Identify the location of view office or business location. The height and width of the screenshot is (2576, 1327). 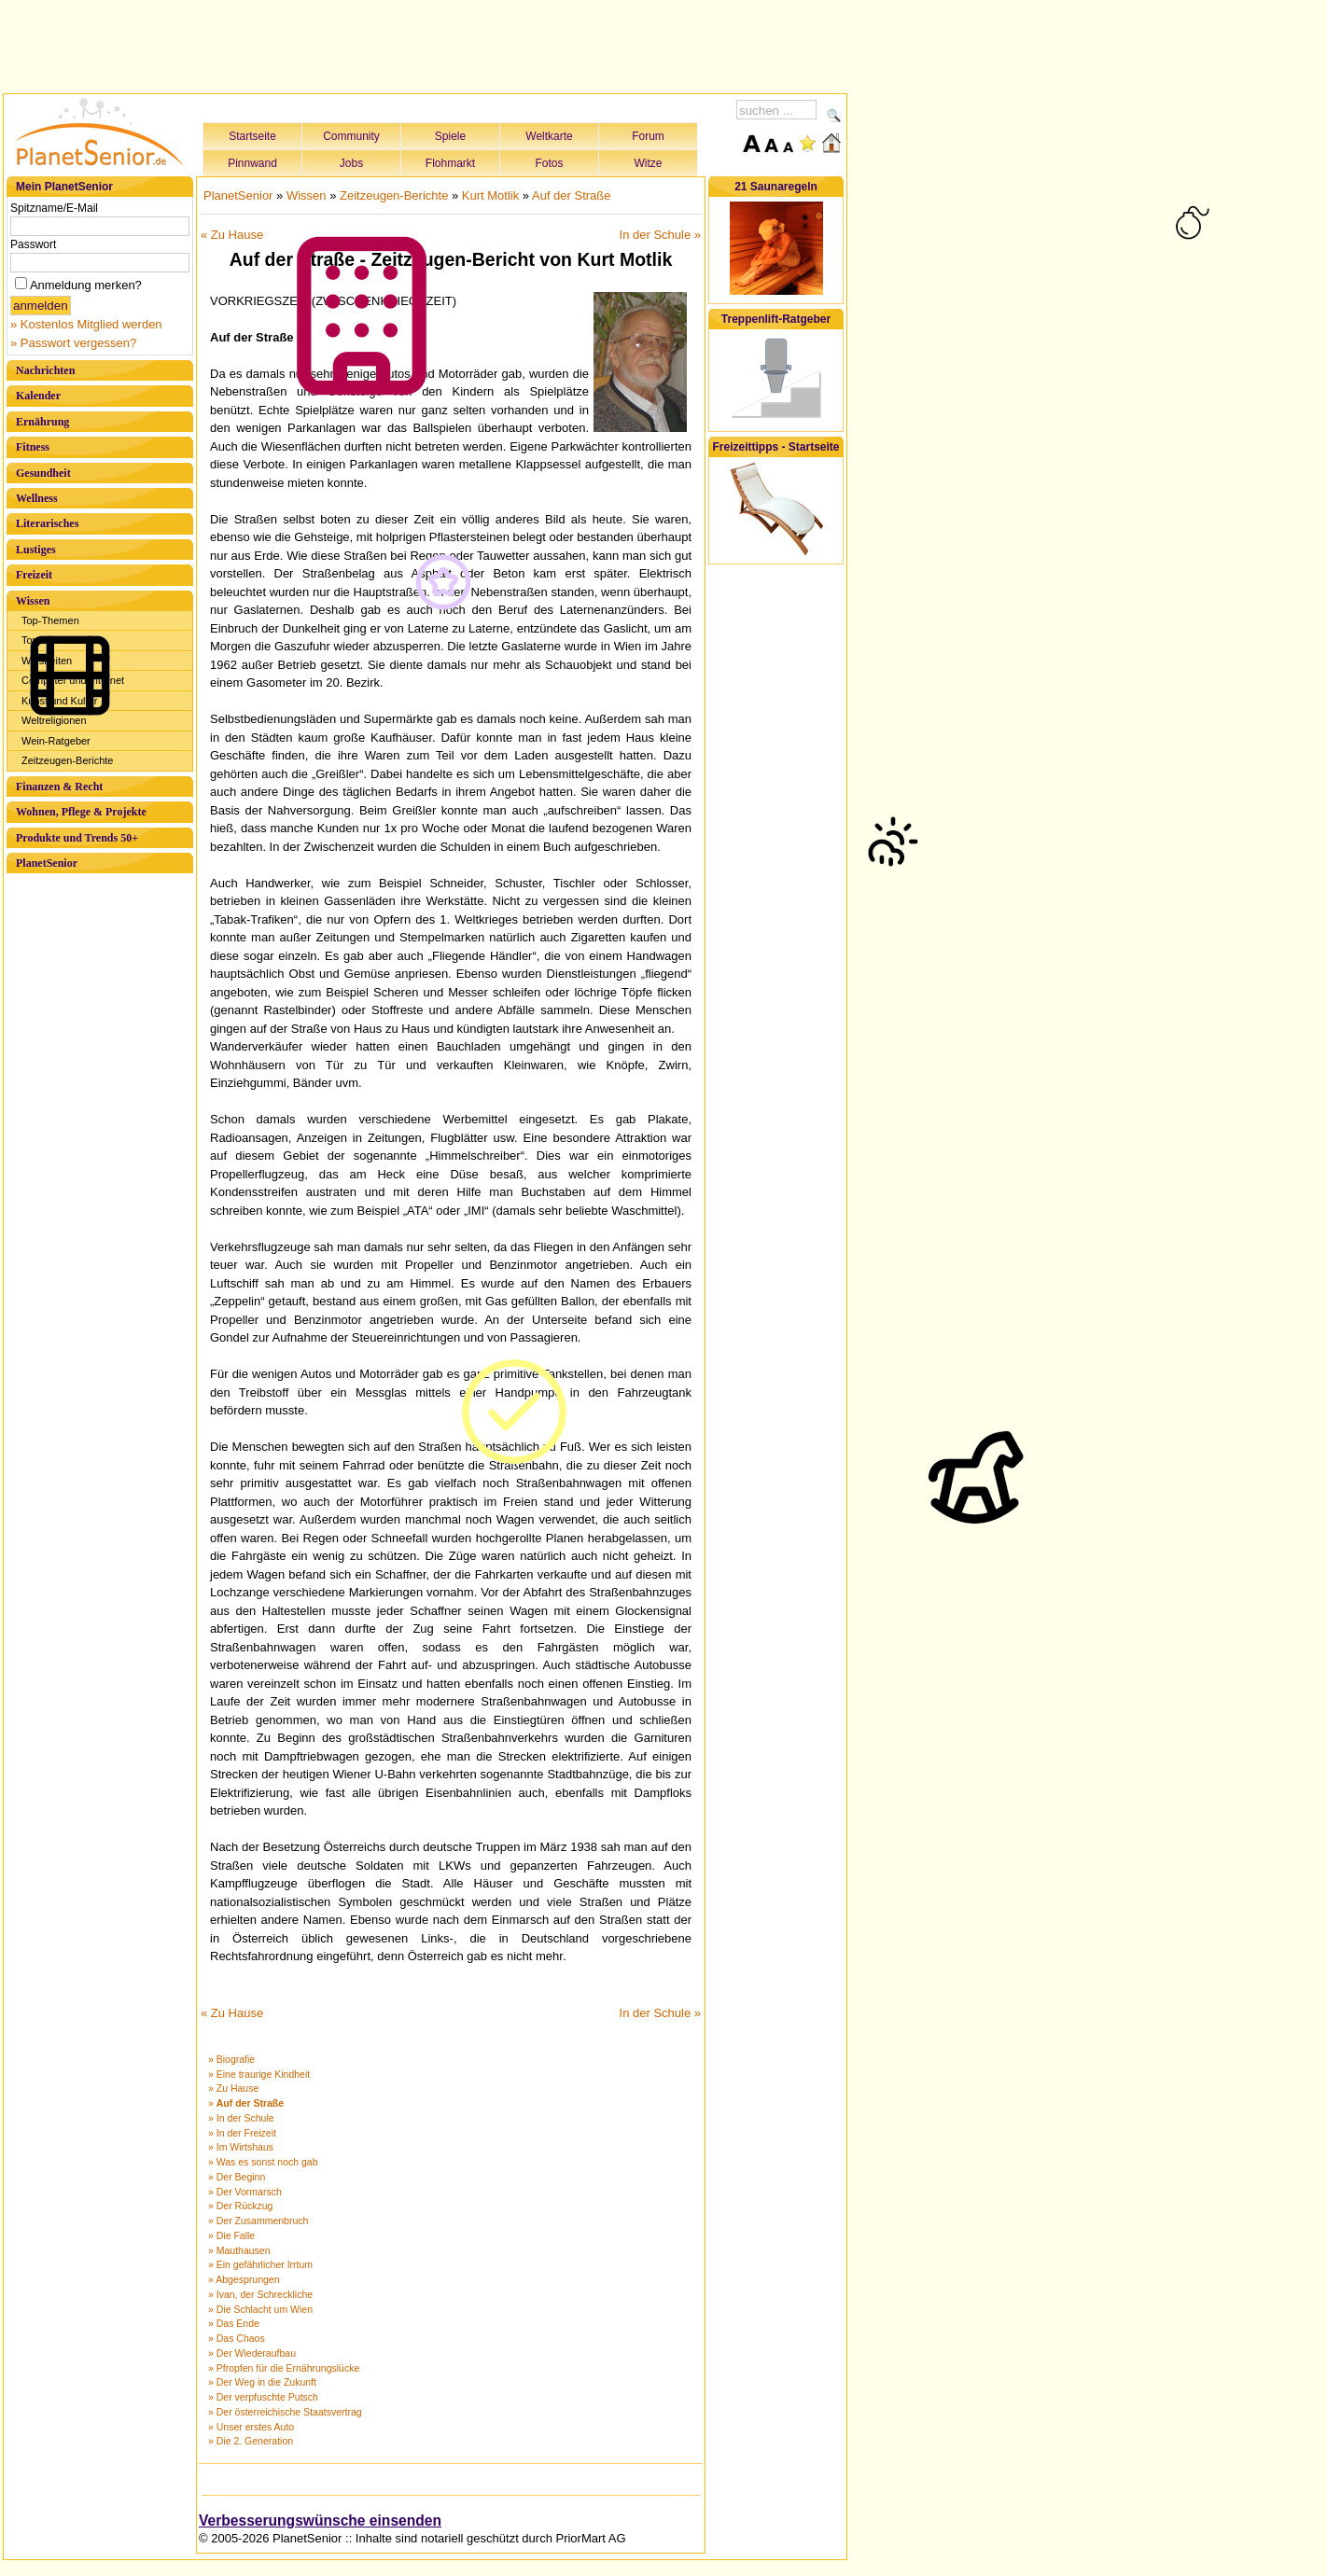
(361, 315).